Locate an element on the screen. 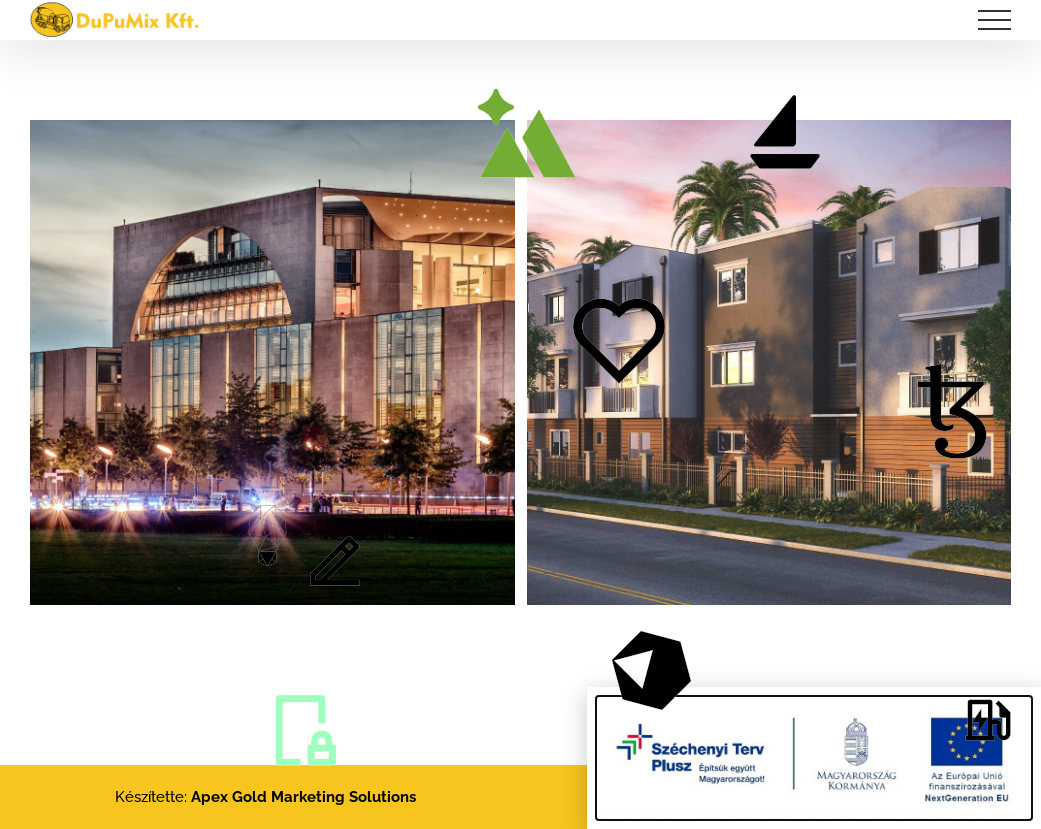 The height and width of the screenshot is (829, 1041). open the minds social network app is located at coordinates (267, 535).